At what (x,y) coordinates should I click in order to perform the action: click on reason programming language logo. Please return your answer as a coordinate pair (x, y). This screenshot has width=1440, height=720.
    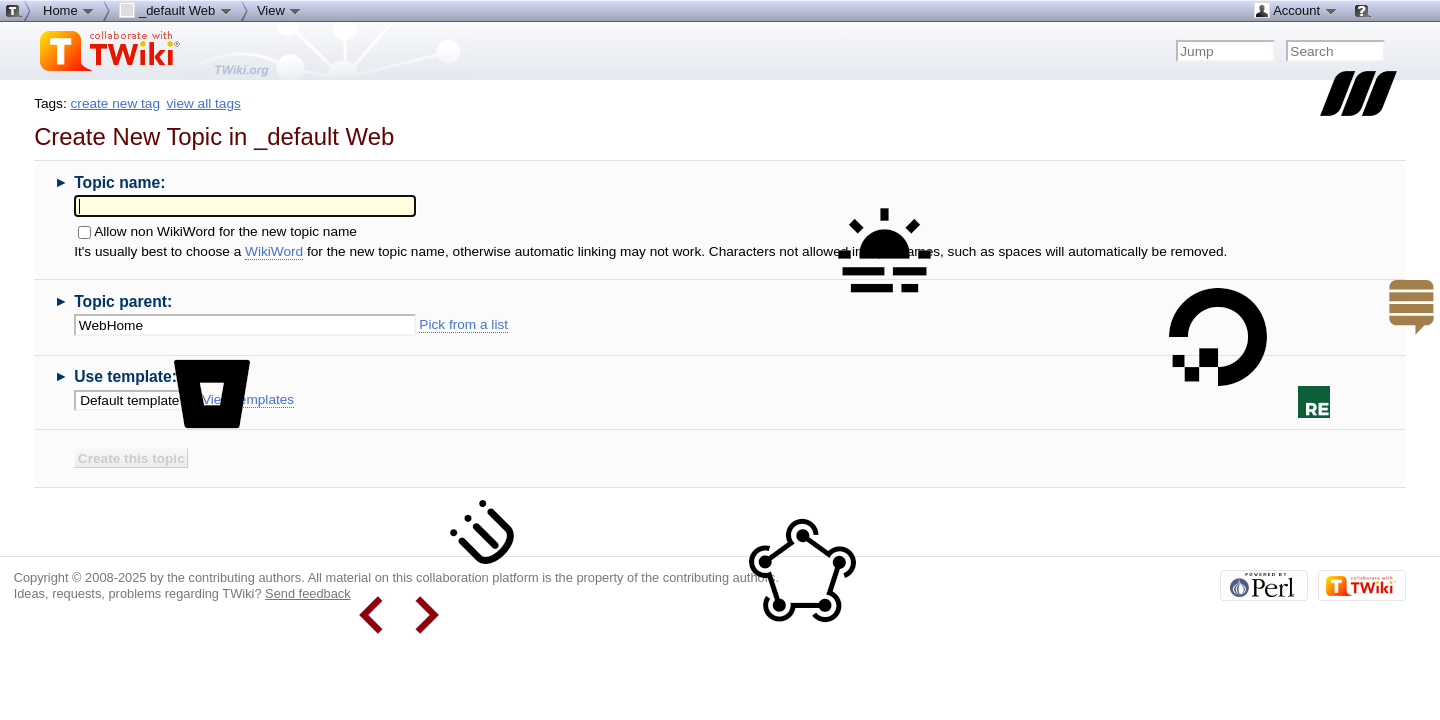
    Looking at the image, I should click on (1314, 402).